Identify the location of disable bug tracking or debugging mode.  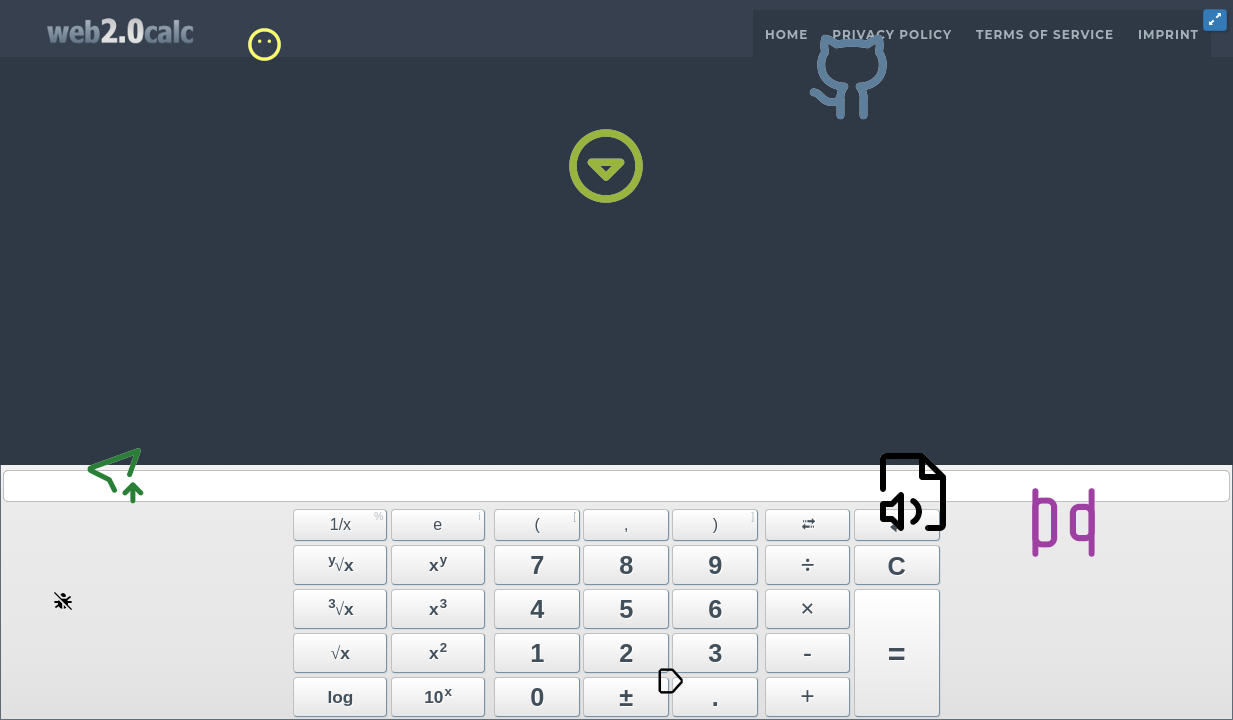
(63, 601).